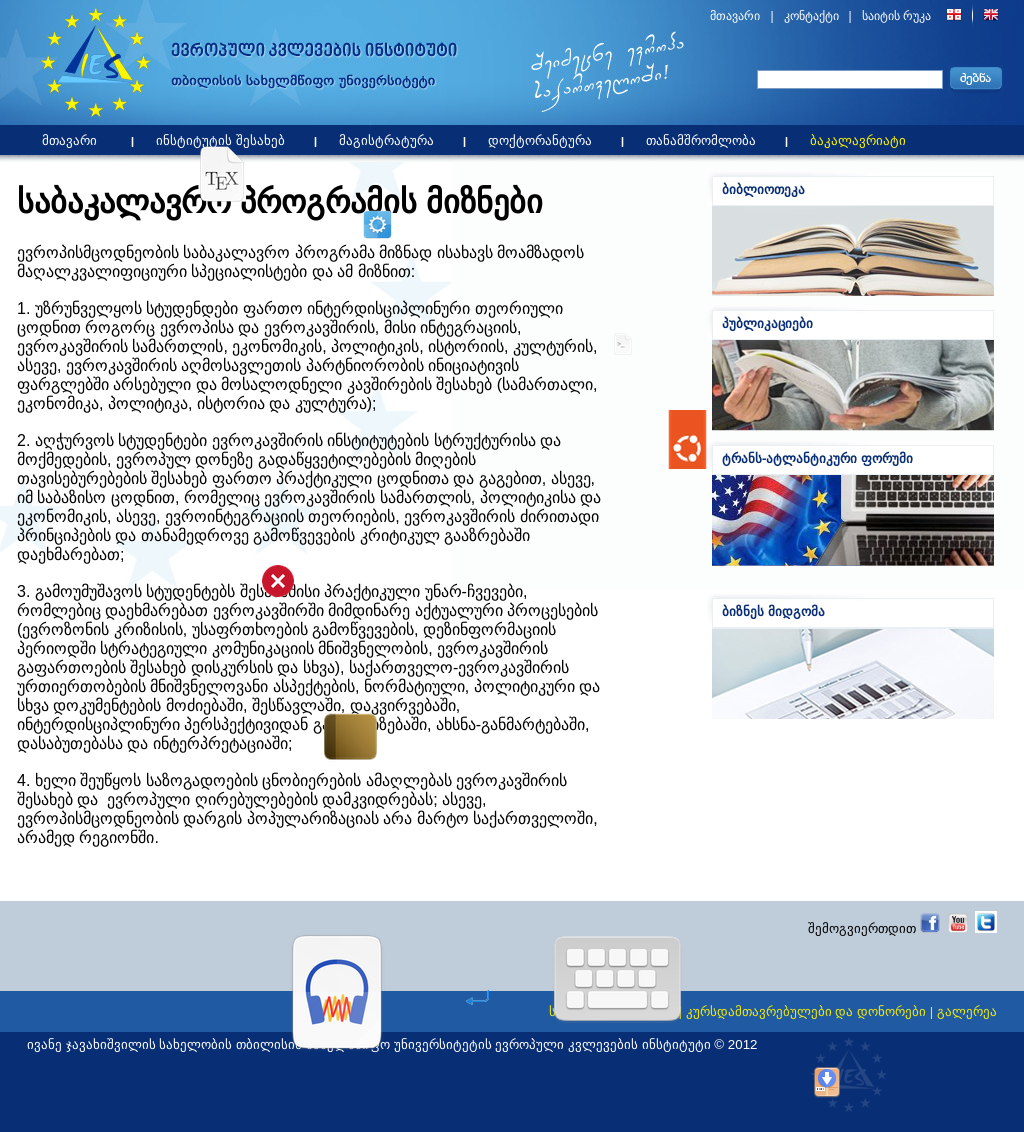 The image size is (1024, 1132). I want to click on an audacity audio project file, so click(337, 992).